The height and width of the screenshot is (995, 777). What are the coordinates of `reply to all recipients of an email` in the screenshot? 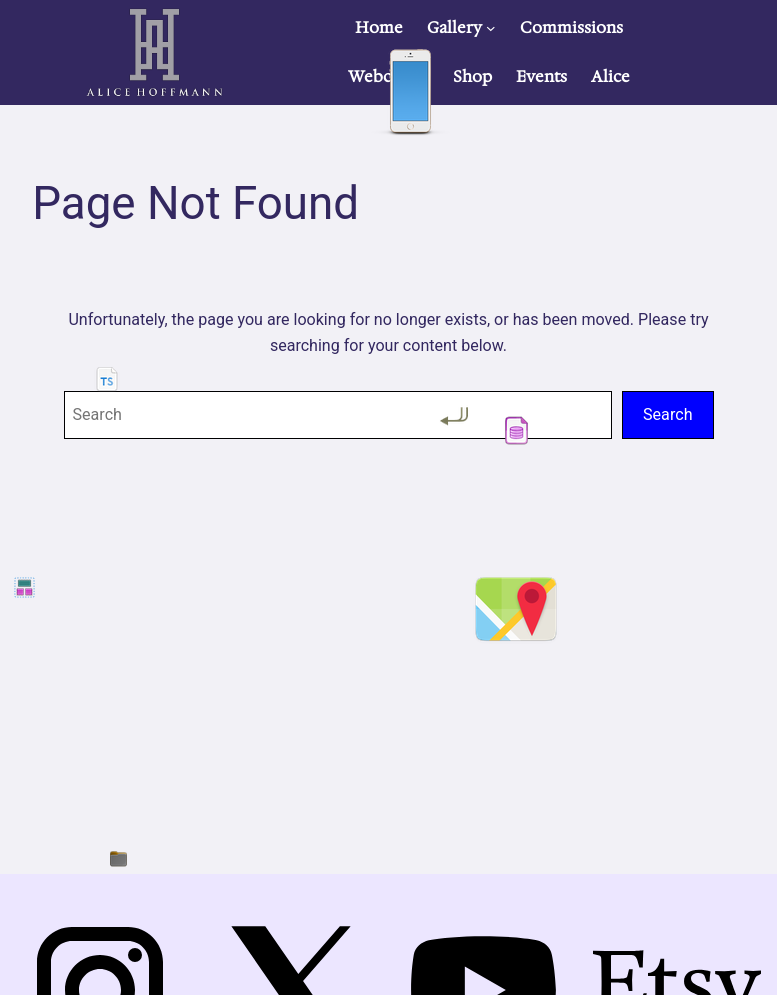 It's located at (453, 414).